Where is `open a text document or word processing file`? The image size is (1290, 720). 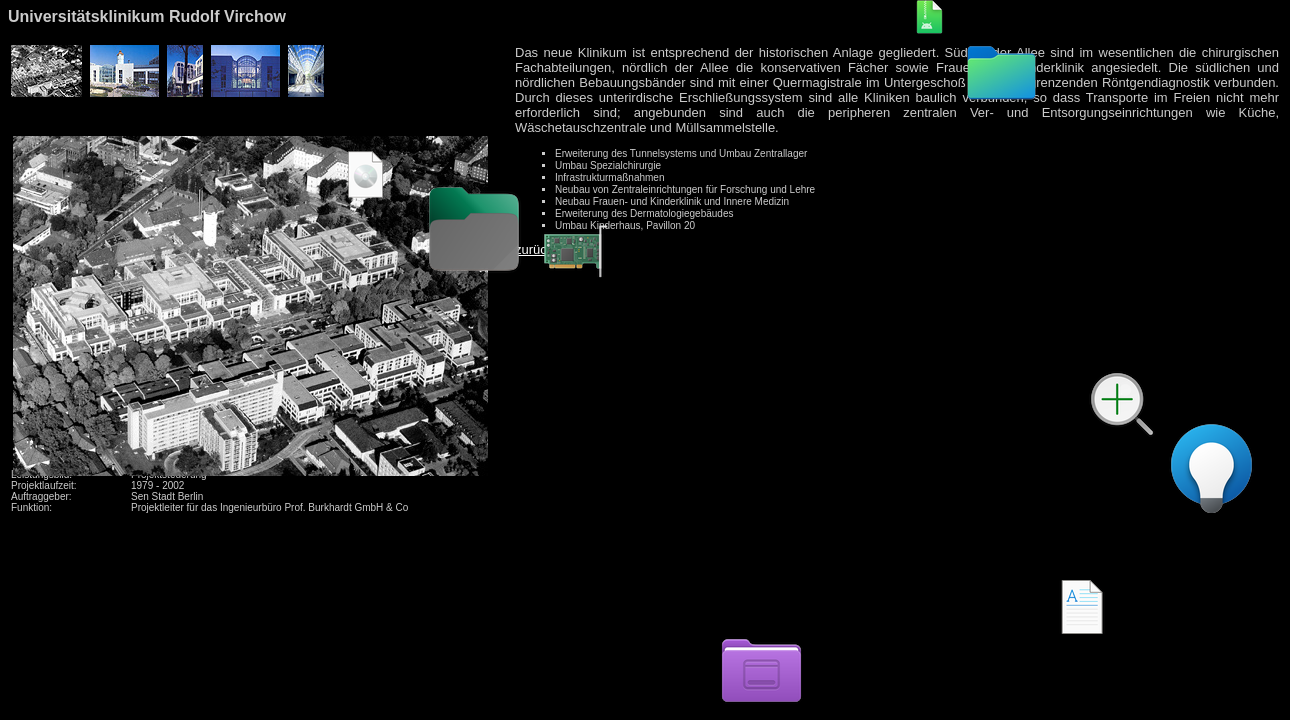
open a text document or word processing file is located at coordinates (1082, 607).